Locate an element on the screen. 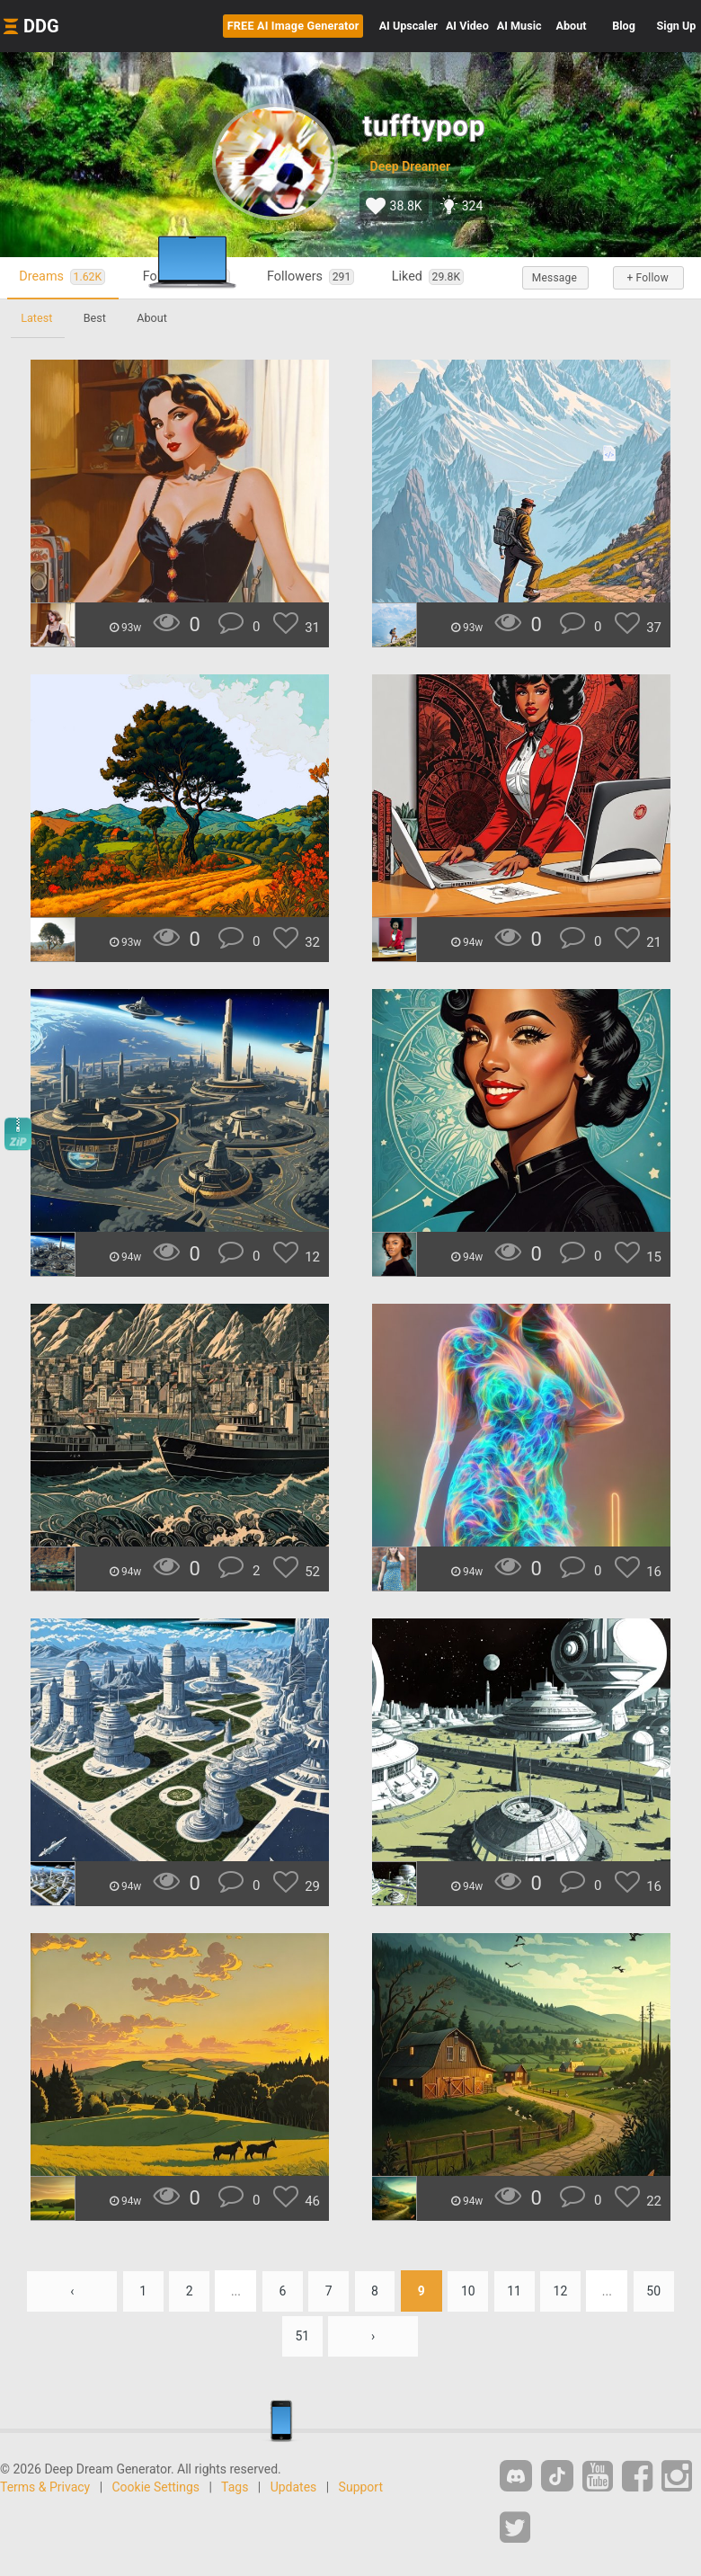 Image resolution: width=701 pixels, height=2576 pixels. open a compressed zip archive is located at coordinates (18, 1134).